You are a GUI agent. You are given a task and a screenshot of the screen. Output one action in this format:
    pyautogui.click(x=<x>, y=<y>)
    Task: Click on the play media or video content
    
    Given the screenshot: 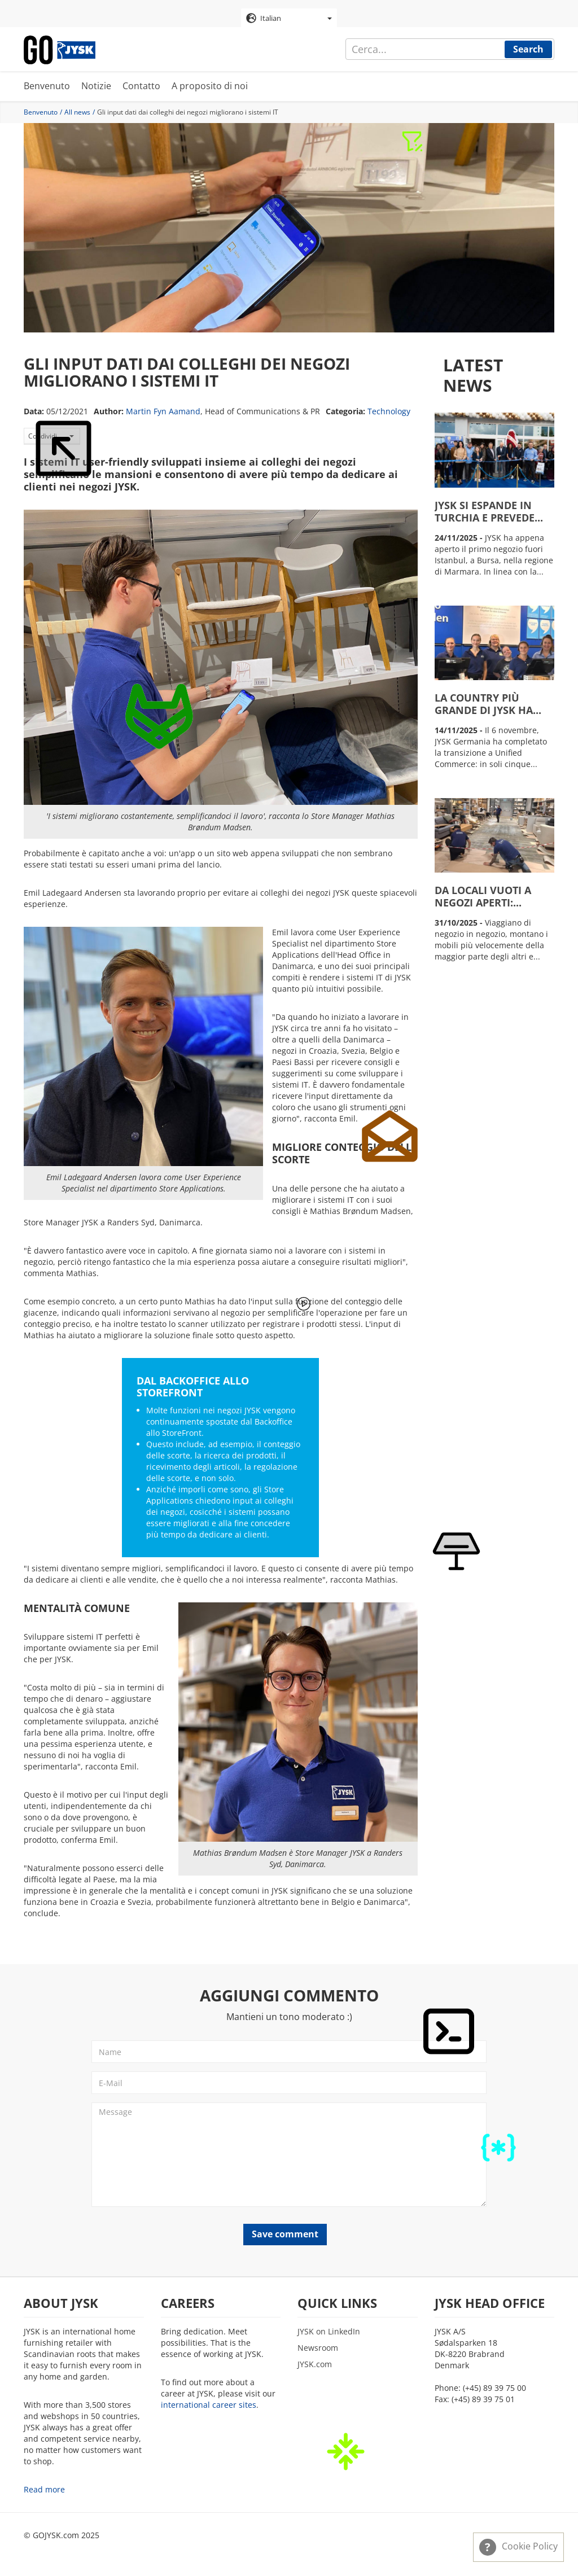 What is the action you would take?
    pyautogui.click(x=304, y=1304)
    